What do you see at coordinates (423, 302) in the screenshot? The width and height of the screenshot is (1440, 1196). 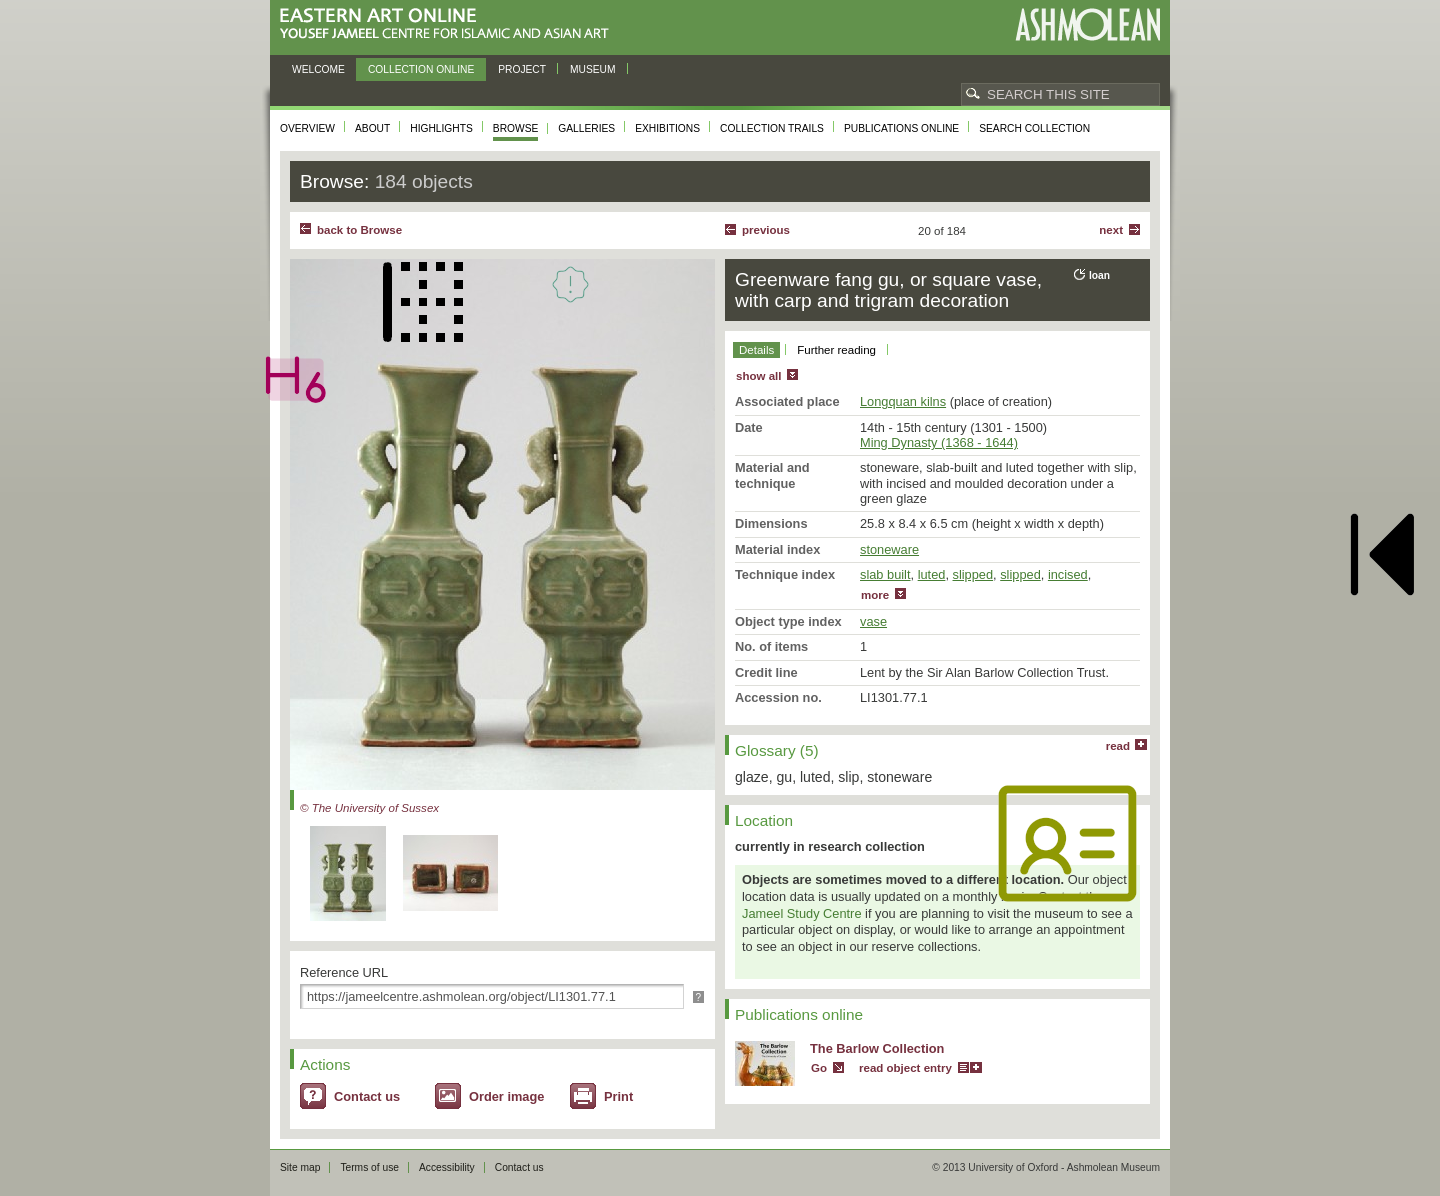 I see `apply border to left edge of cell or element` at bounding box center [423, 302].